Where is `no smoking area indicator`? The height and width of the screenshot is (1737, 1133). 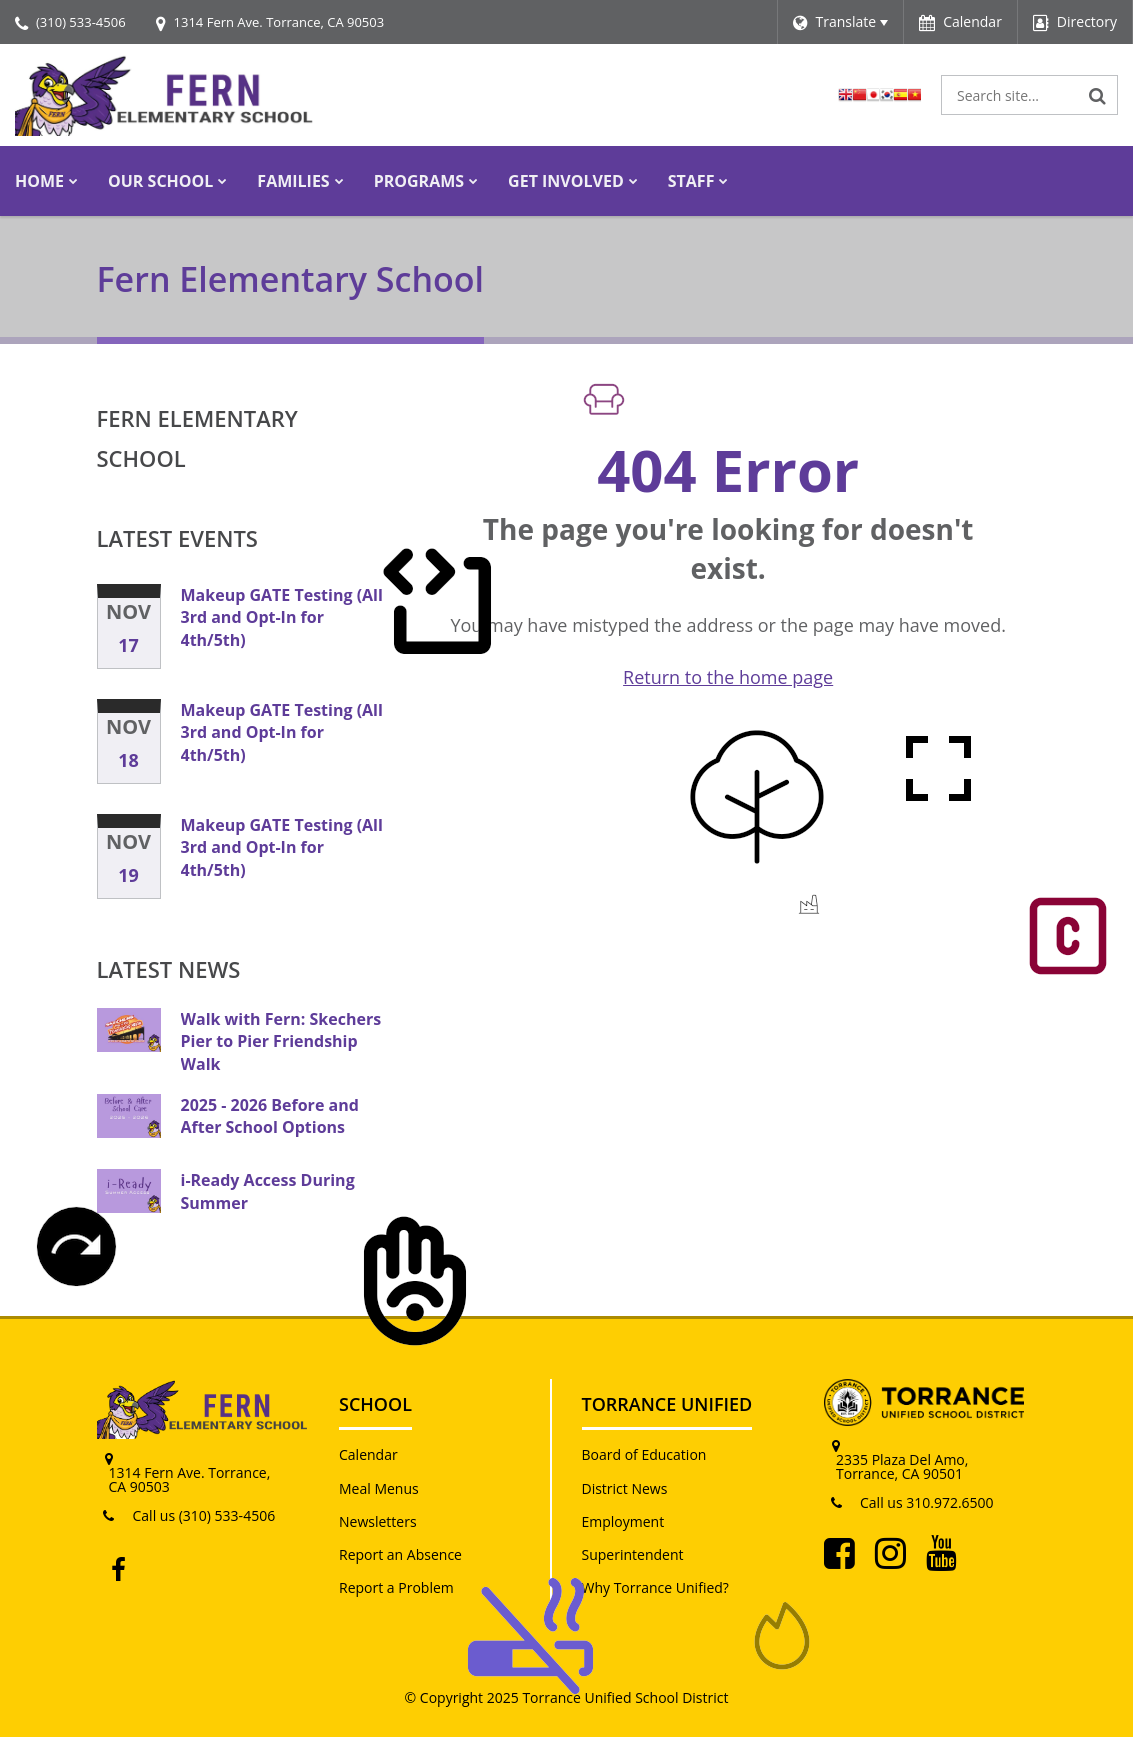 no smoking area indicator is located at coordinates (530, 1640).